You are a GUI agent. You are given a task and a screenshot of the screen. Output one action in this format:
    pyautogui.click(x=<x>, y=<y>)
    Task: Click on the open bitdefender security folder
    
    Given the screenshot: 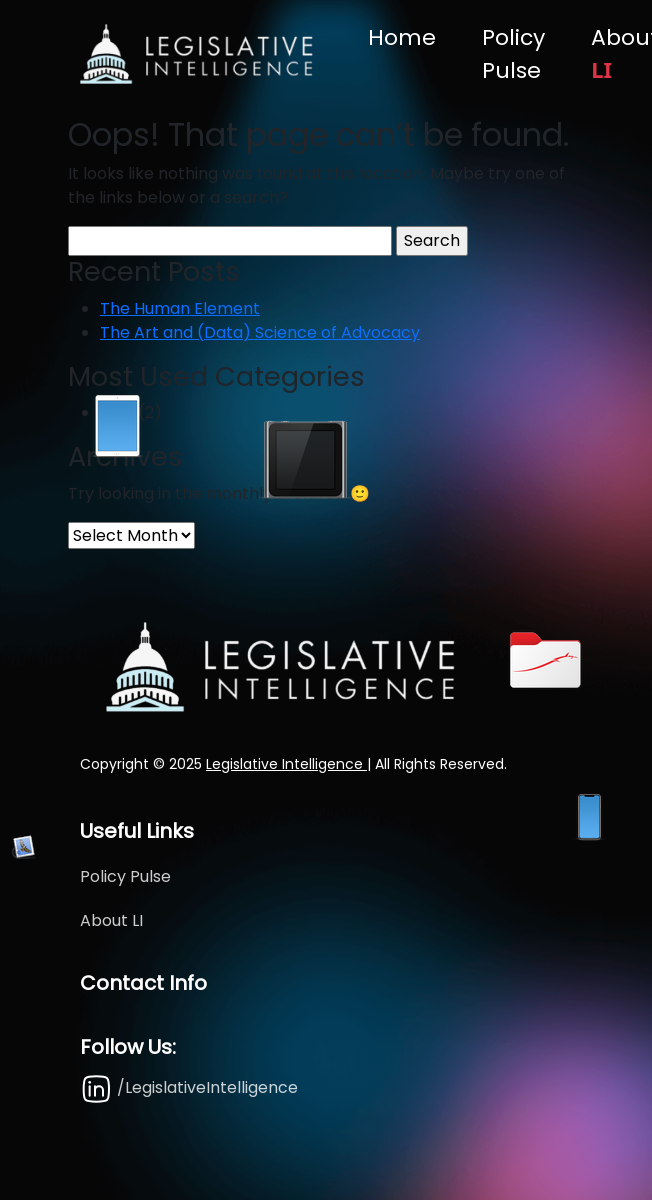 What is the action you would take?
    pyautogui.click(x=545, y=662)
    